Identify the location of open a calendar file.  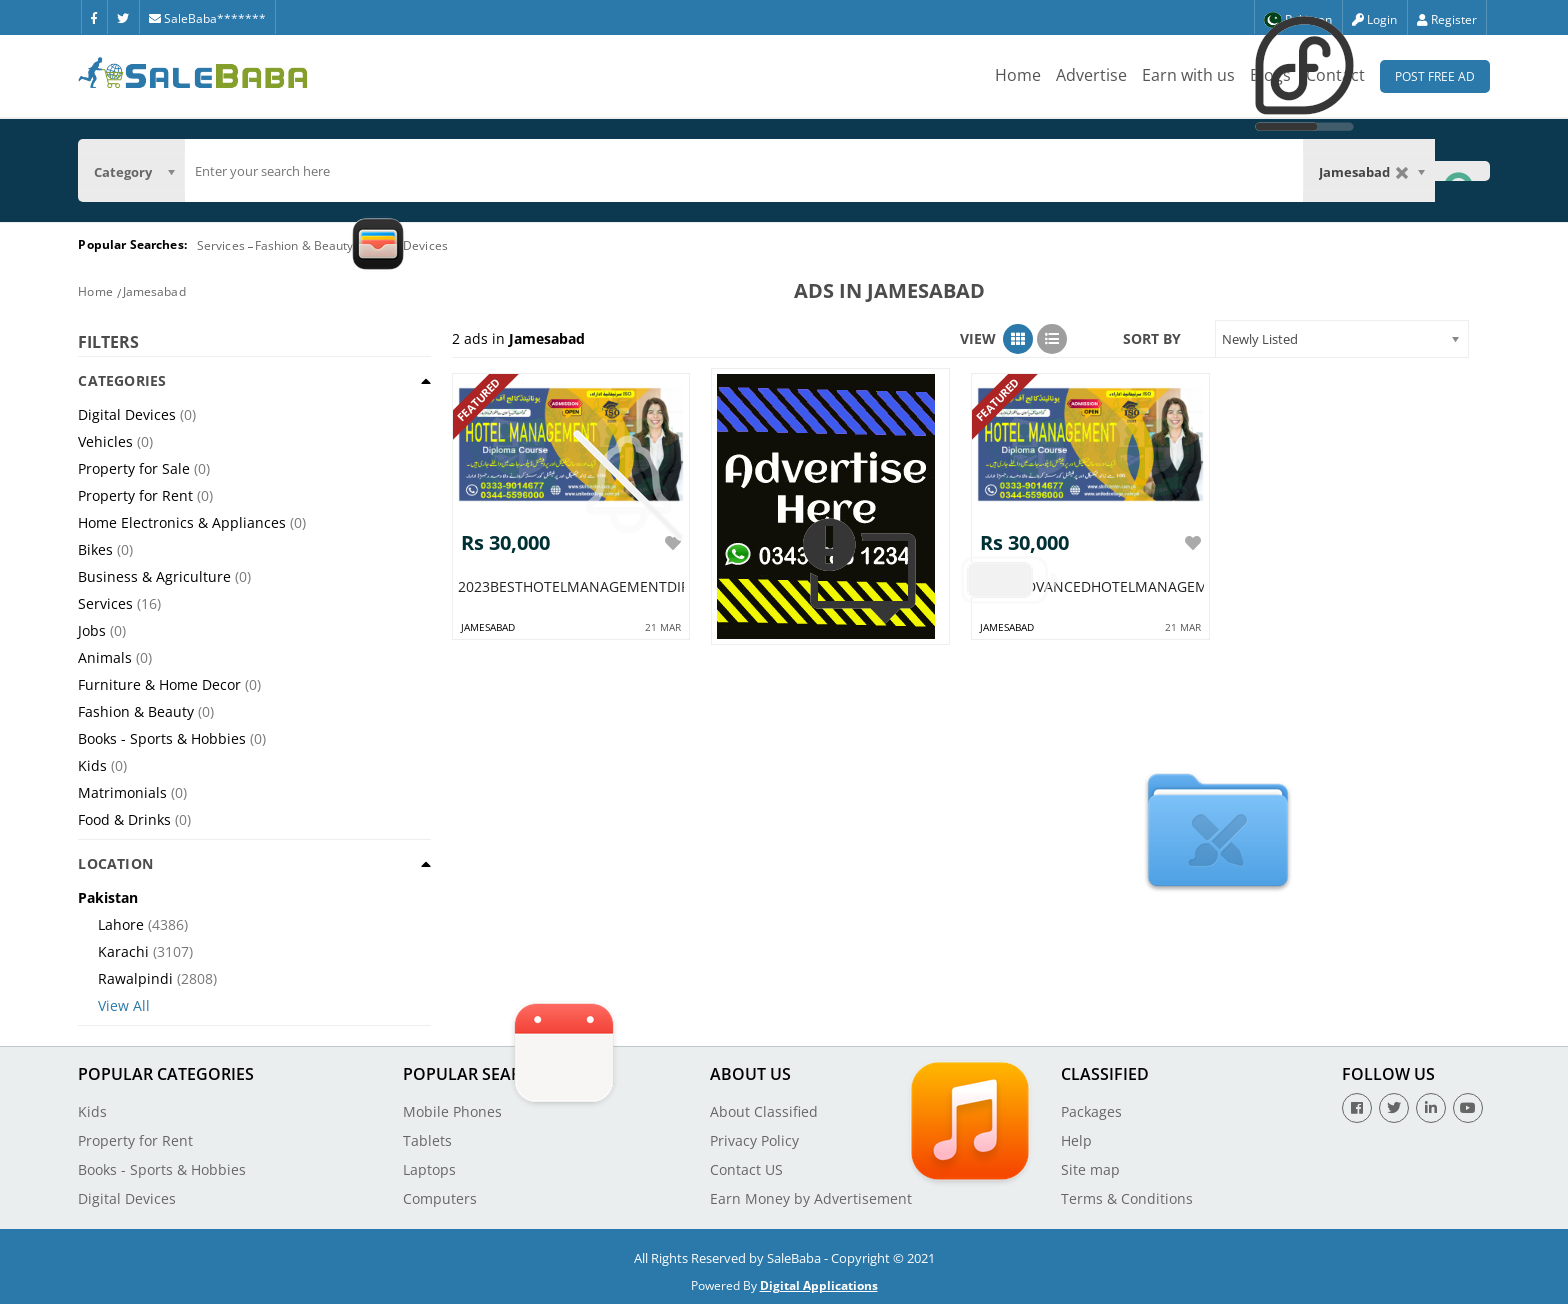
(564, 1054).